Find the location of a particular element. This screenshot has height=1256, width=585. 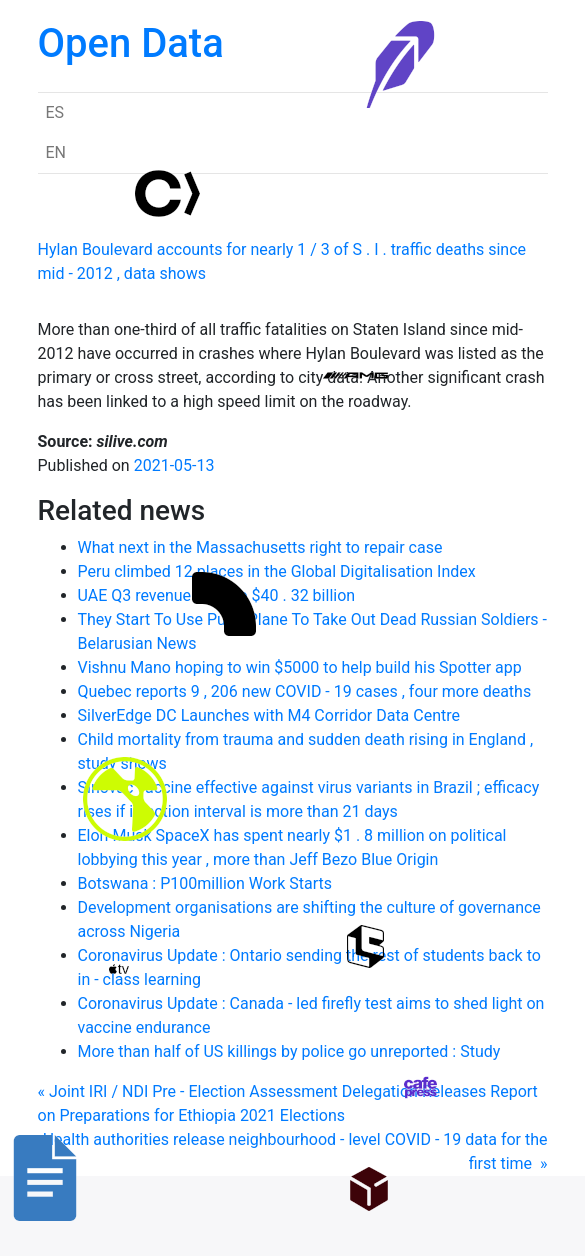

mercedes-amg brand logo is located at coordinates (355, 375).